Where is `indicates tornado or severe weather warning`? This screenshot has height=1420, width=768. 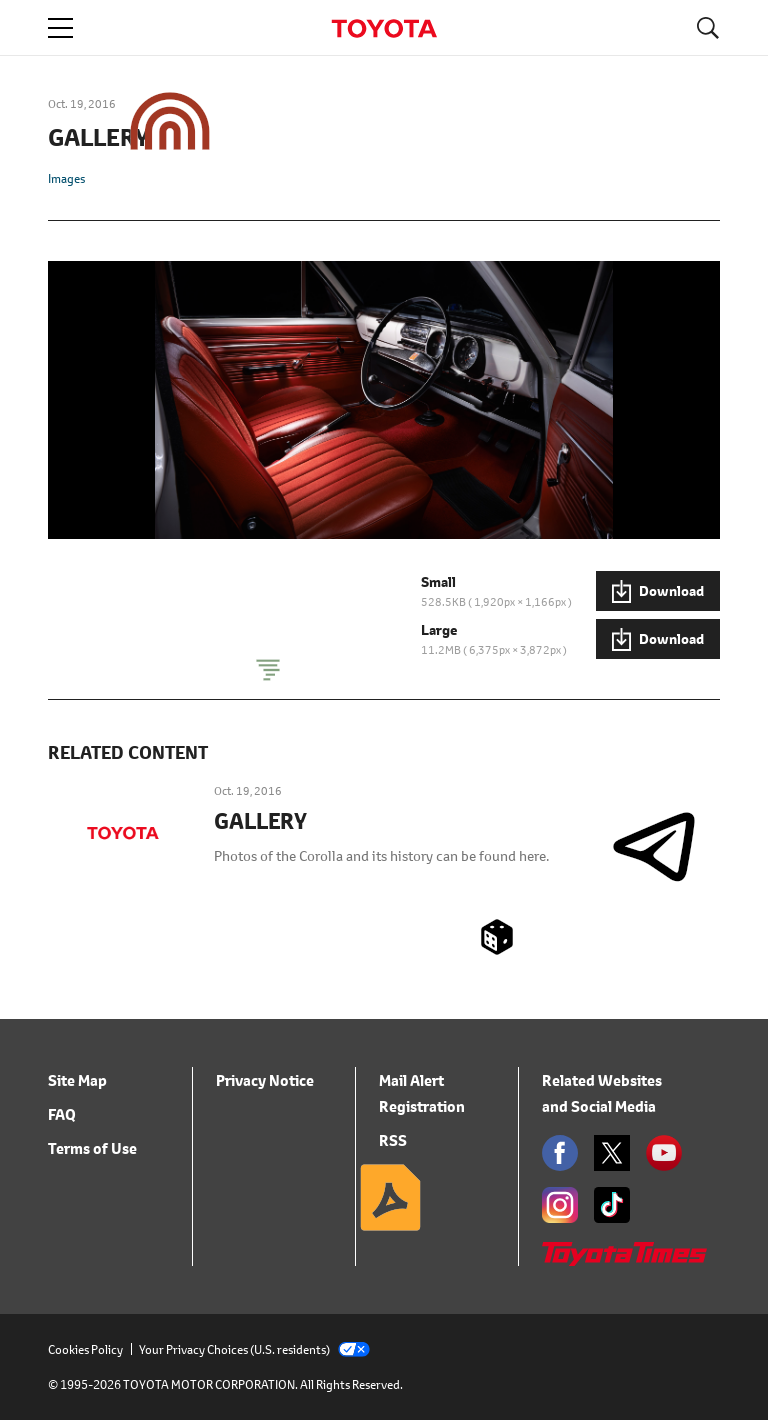
indicates tornado or severe weather warning is located at coordinates (268, 670).